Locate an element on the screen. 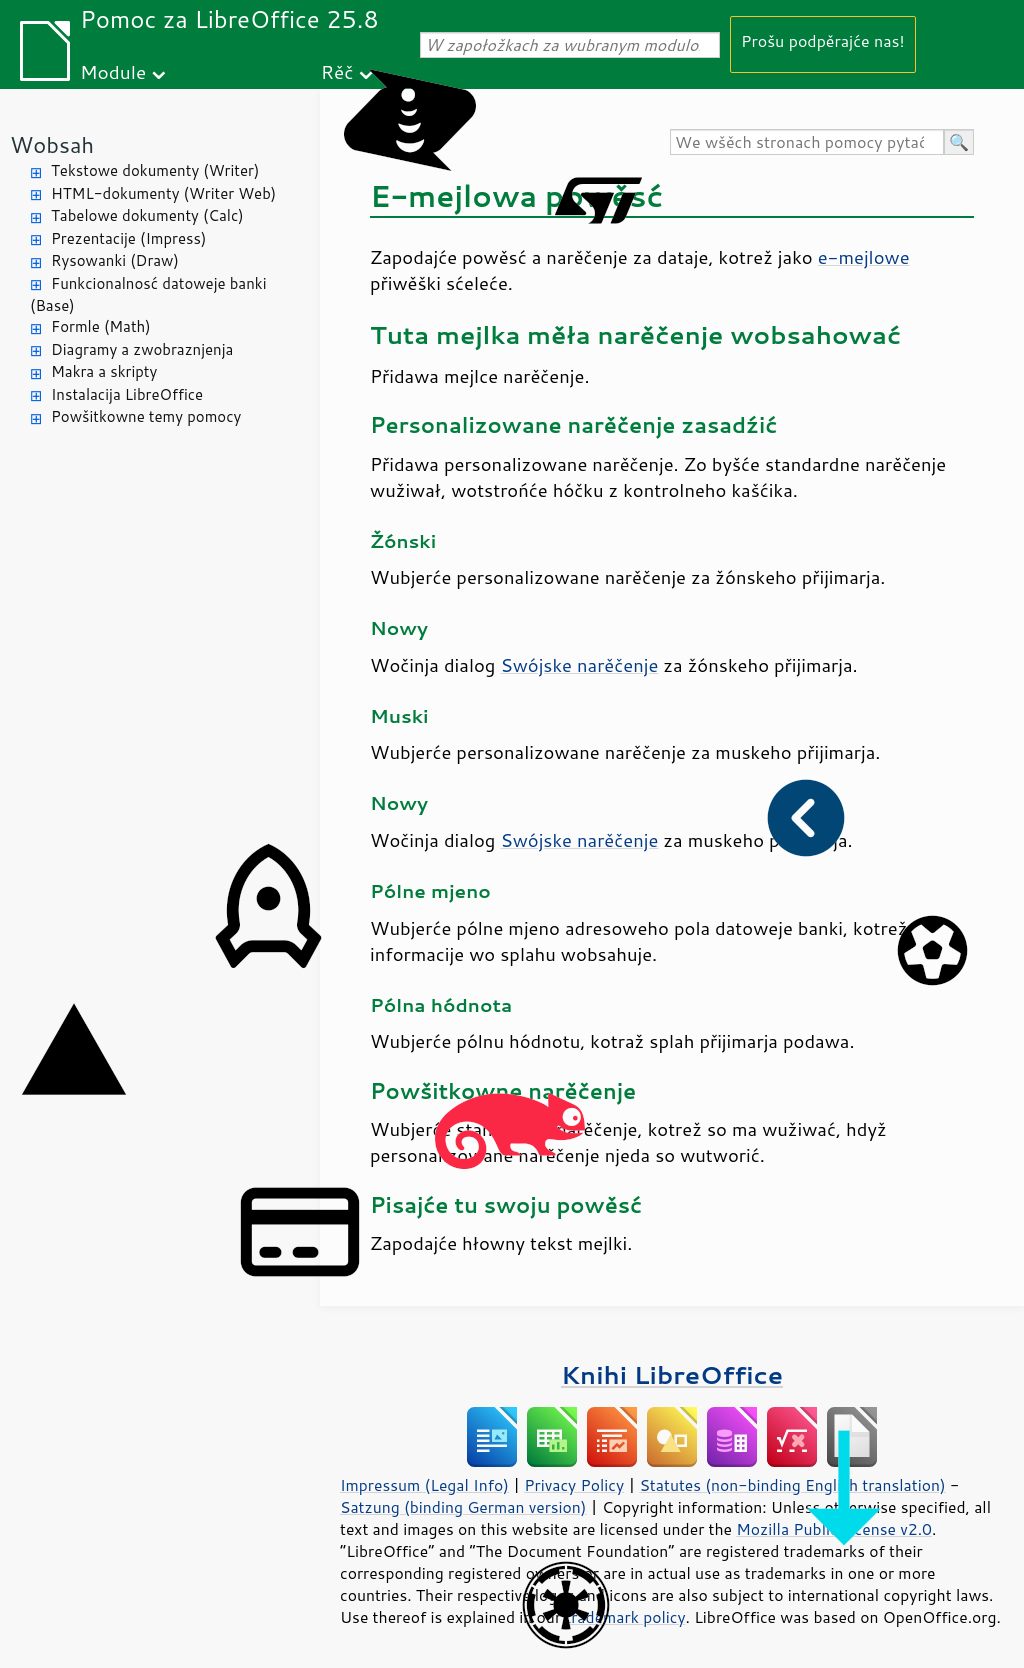 The image size is (1024, 1668). view sports or soccer-related content is located at coordinates (932, 950).